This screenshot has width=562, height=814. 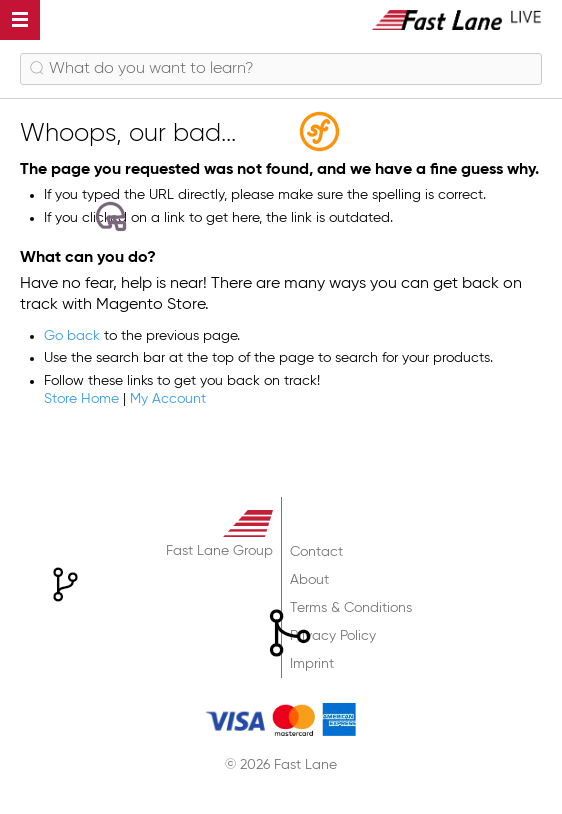 I want to click on view repository branches, so click(x=65, y=584).